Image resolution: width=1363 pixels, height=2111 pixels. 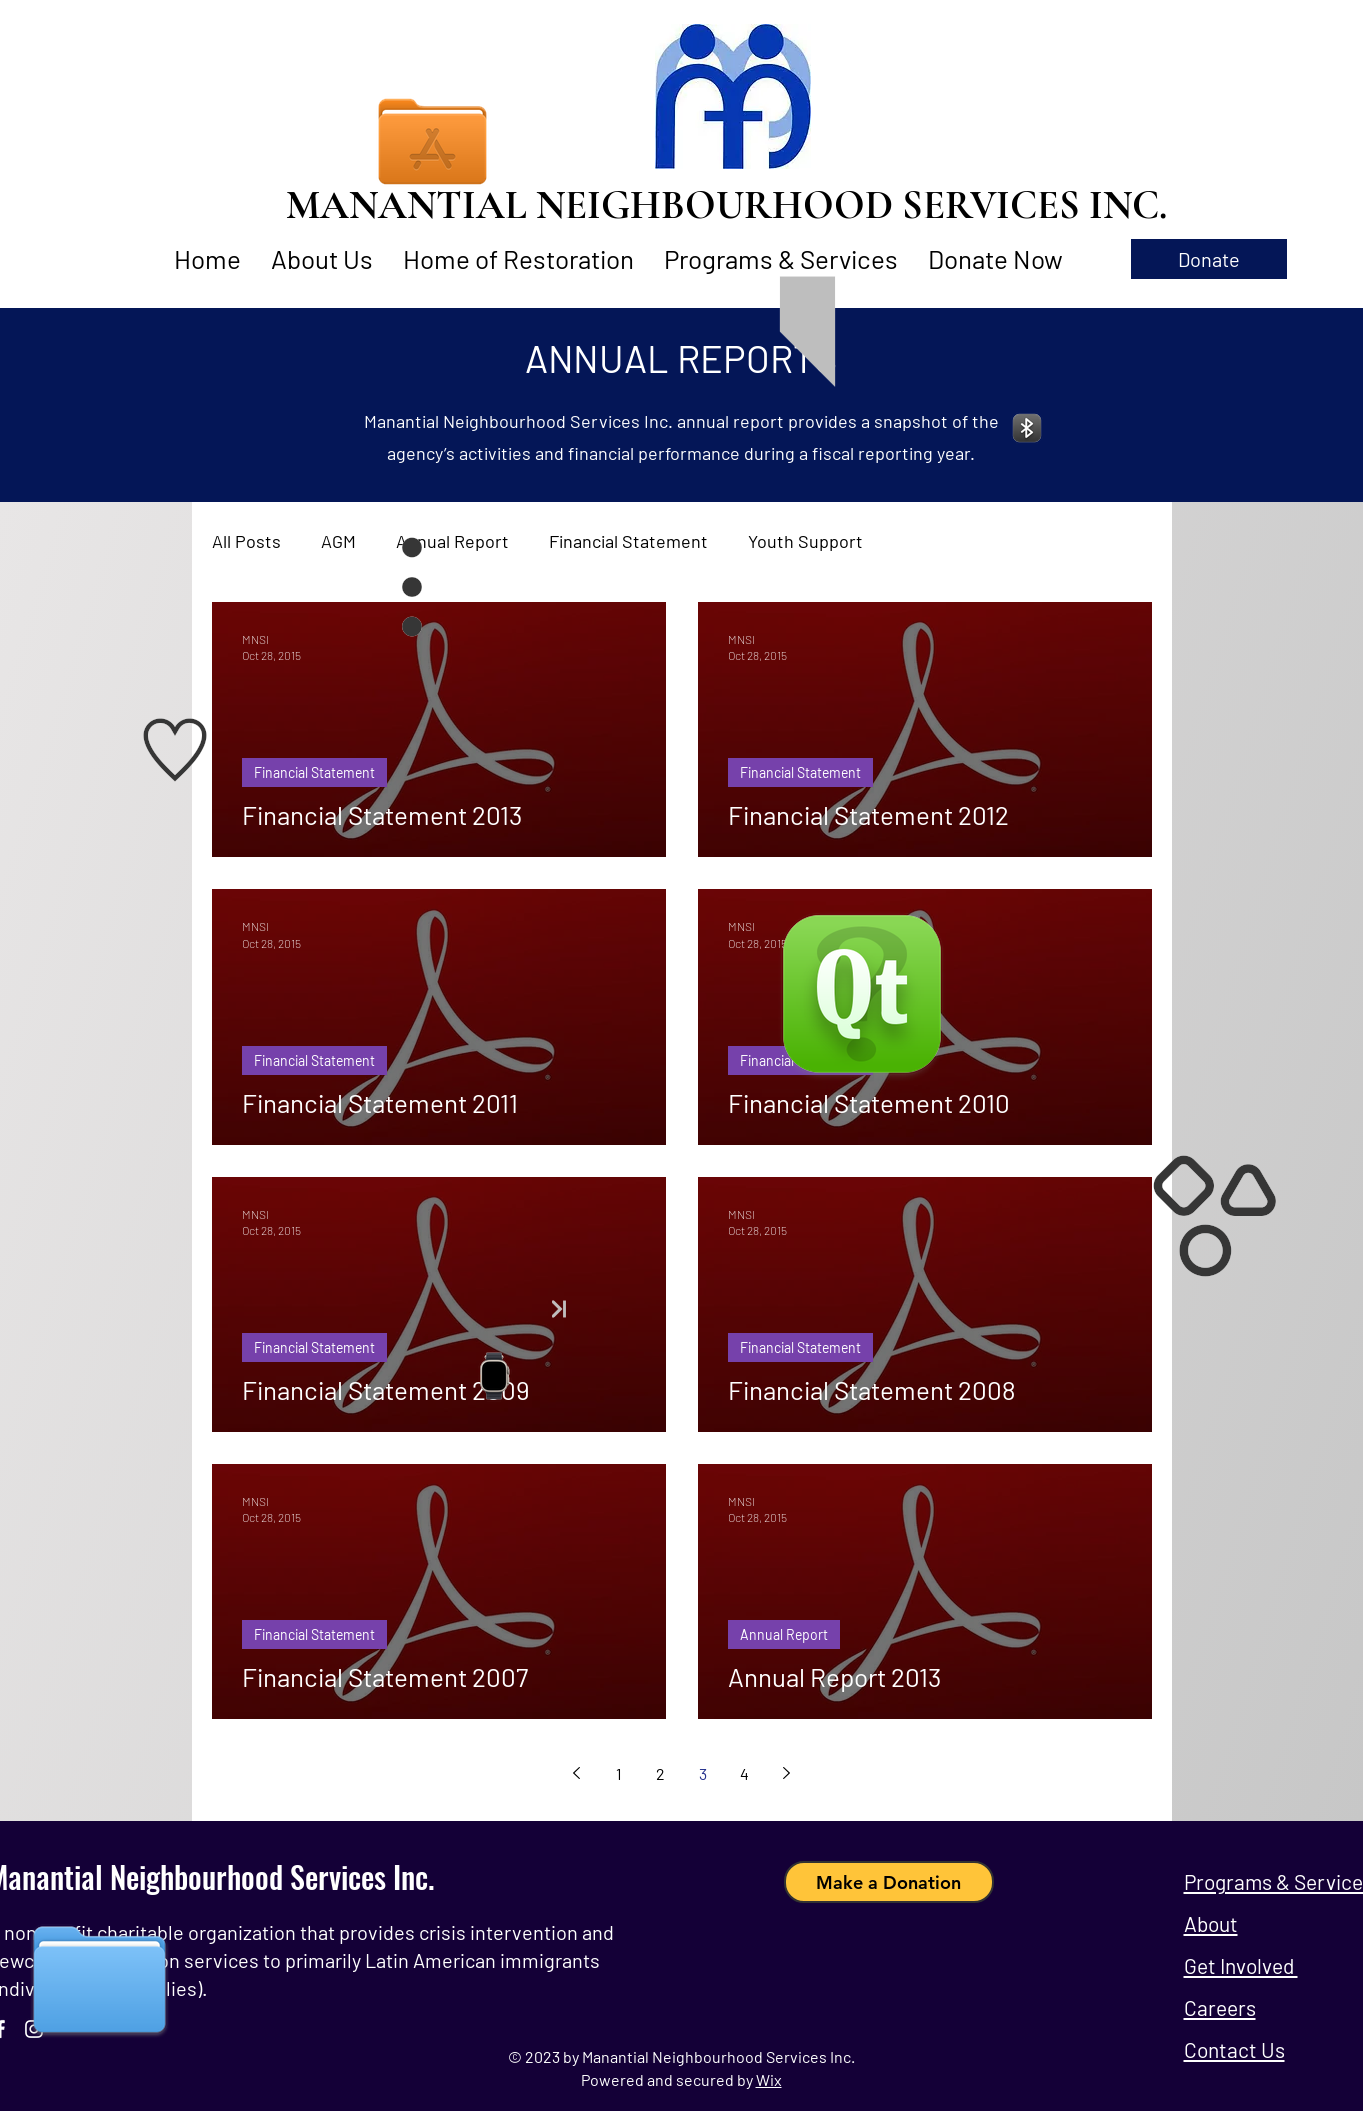 I want to click on open Qt Assistant documentation browser, so click(x=862, y=994).